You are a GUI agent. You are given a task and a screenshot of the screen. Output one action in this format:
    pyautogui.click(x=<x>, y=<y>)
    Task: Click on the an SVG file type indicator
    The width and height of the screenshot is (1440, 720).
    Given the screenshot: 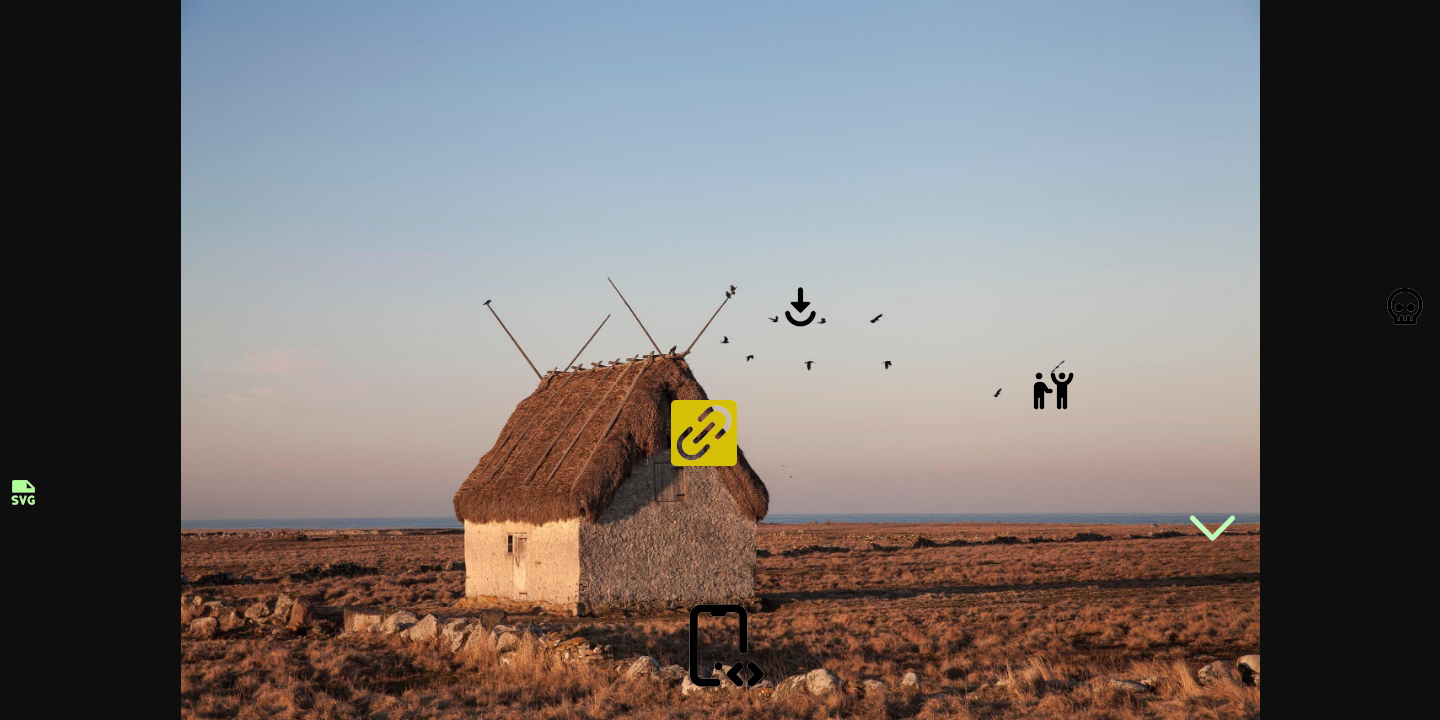 What is the action you would take?
    pyautogui.click(x=23, y=493)
    